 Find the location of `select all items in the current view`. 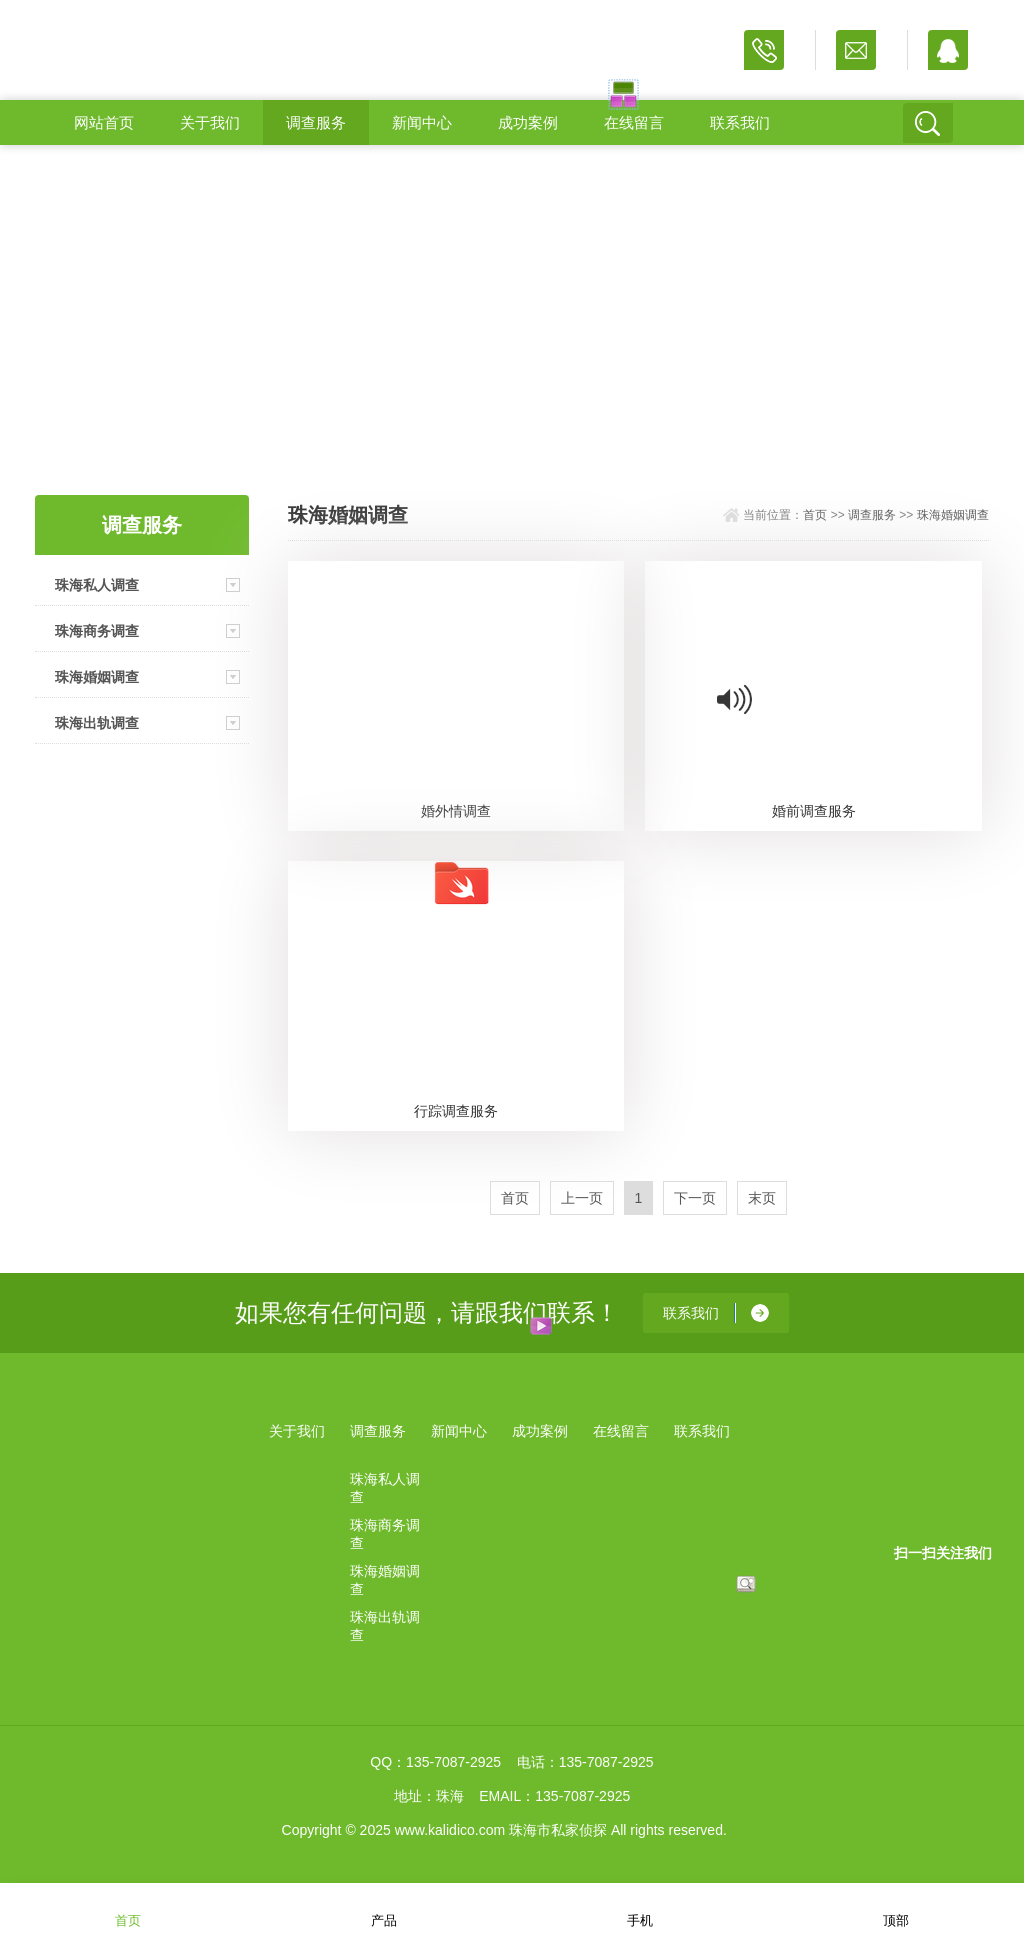

select all items in the current view is located at coordinates (623, 94).